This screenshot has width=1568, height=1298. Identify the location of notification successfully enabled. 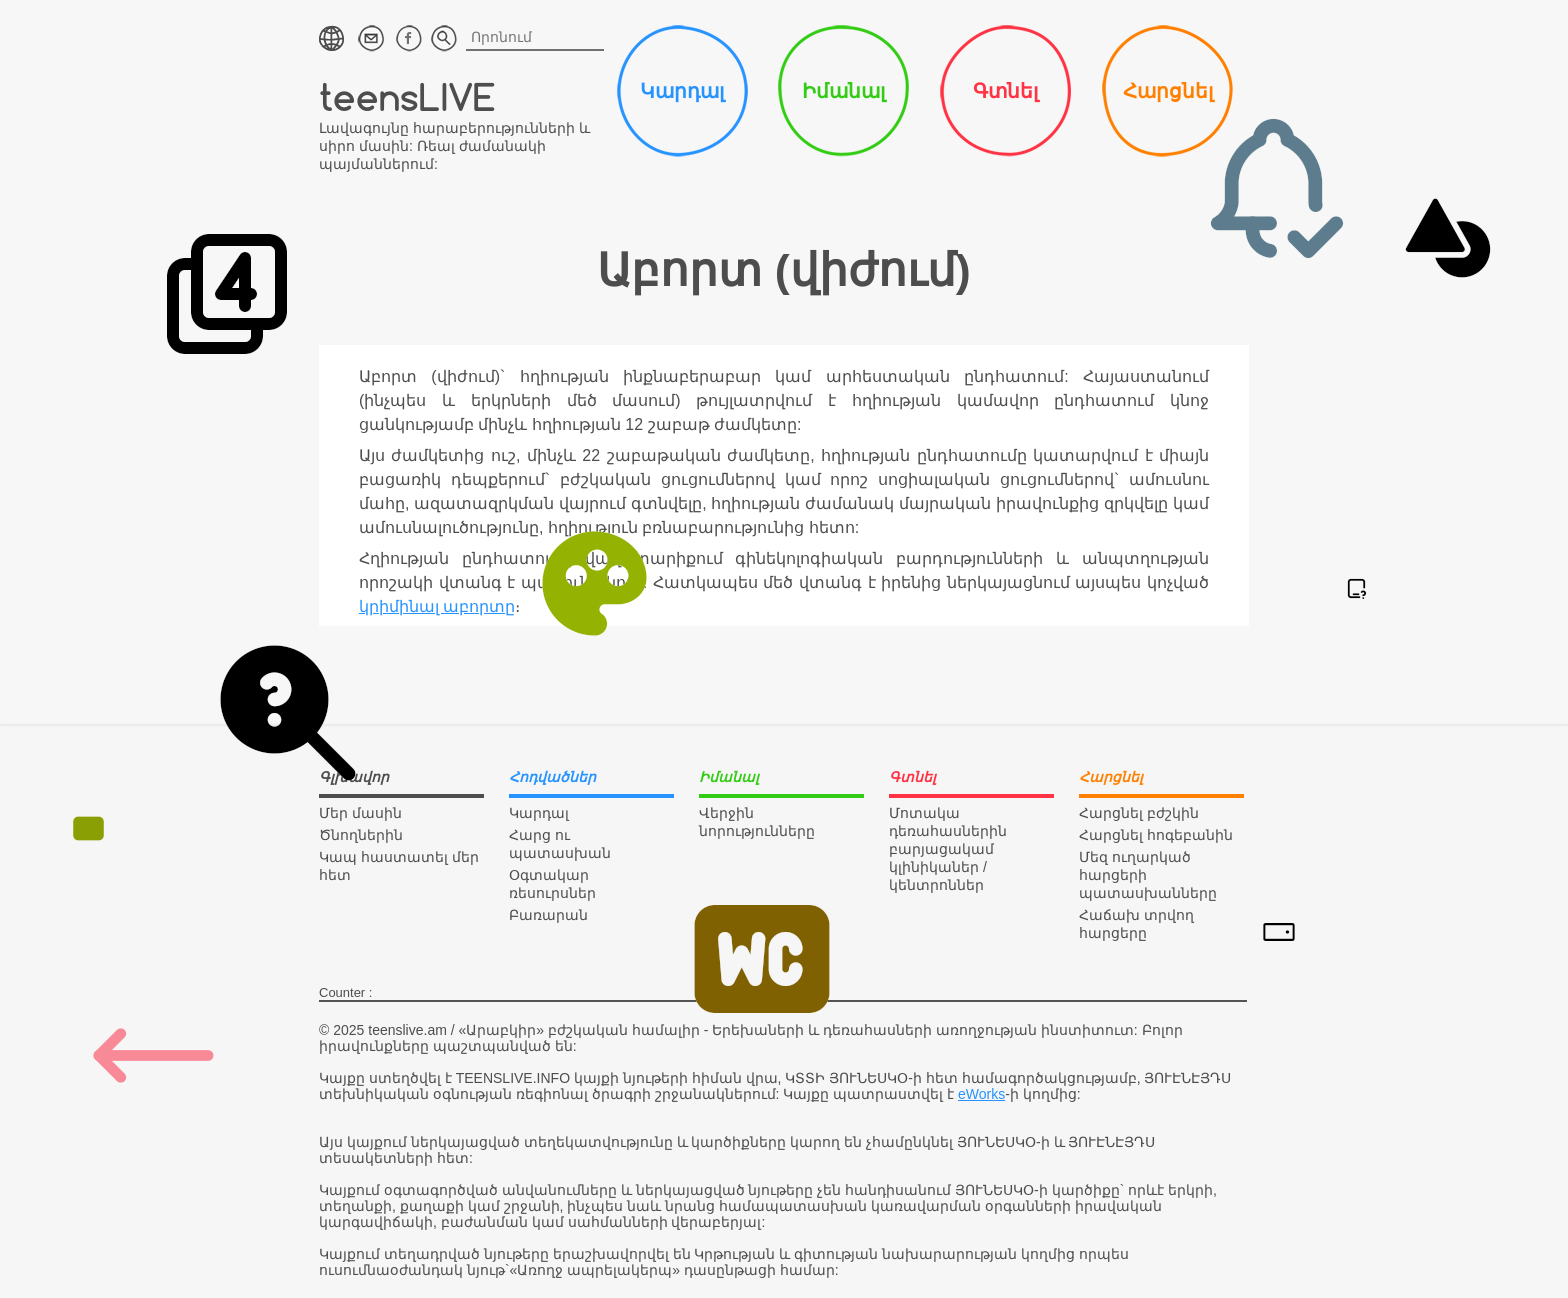
(1273, 188).